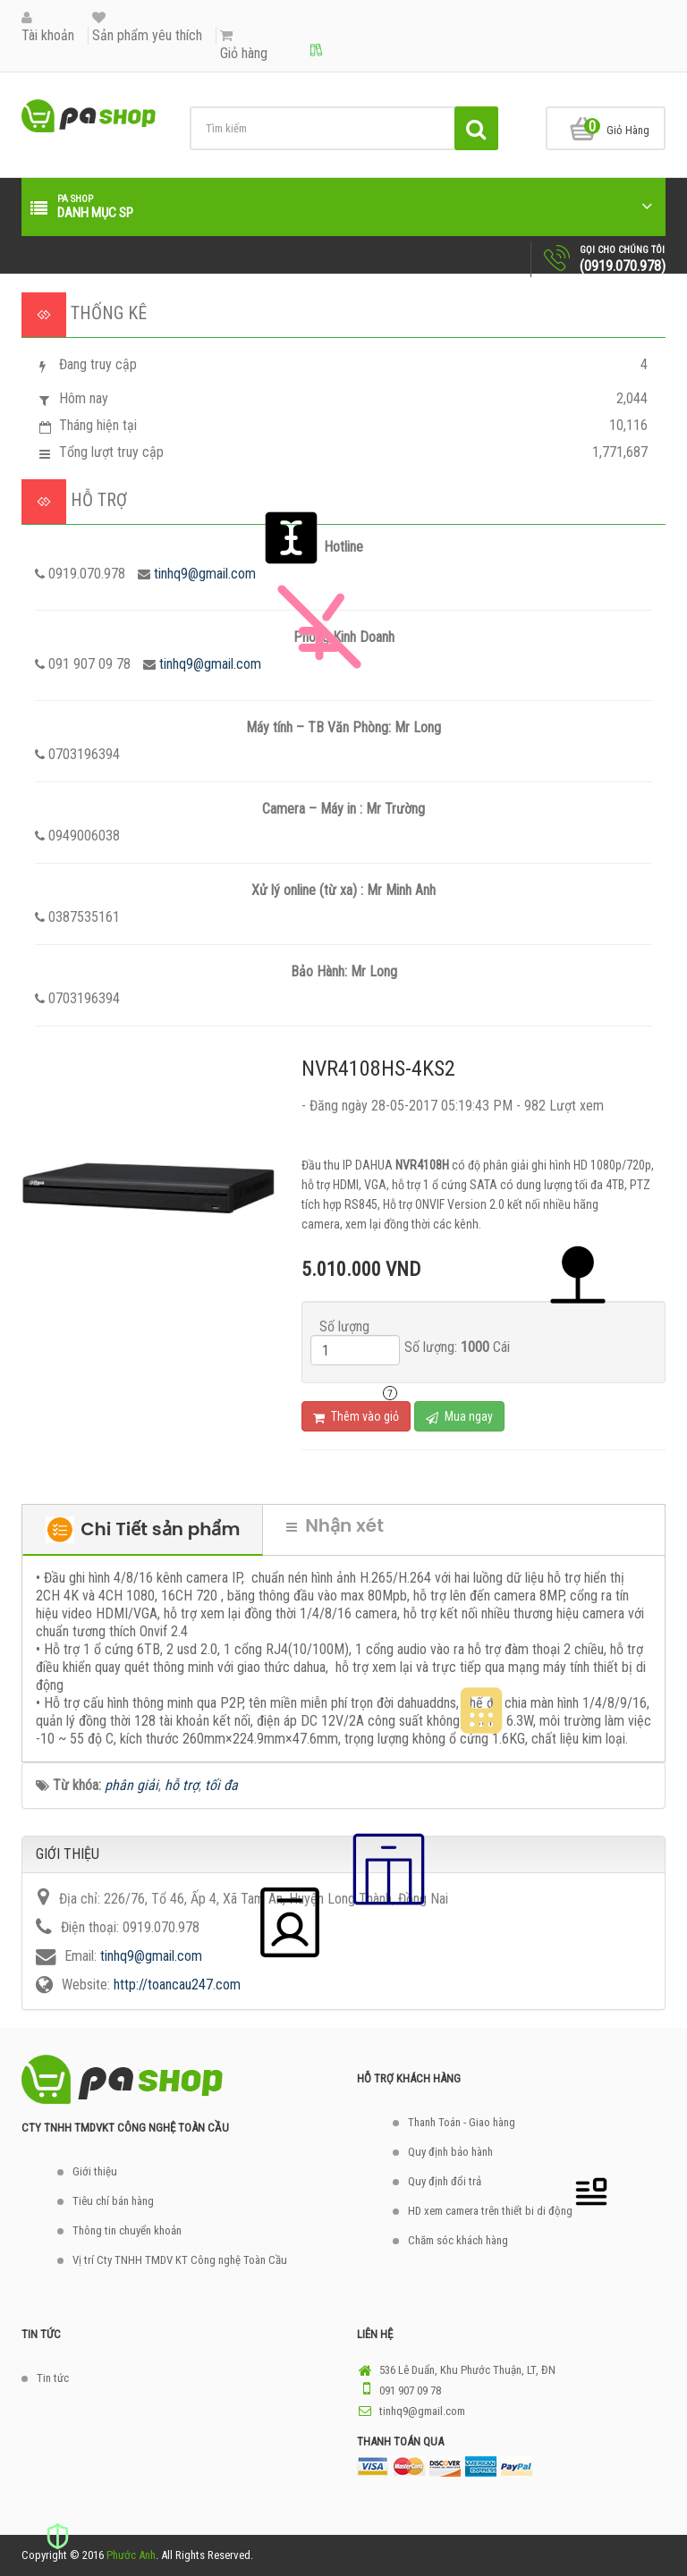  Describe the element at coordinates (591, 2192) in the screenshot. I see `align element to the right of text` at that location.